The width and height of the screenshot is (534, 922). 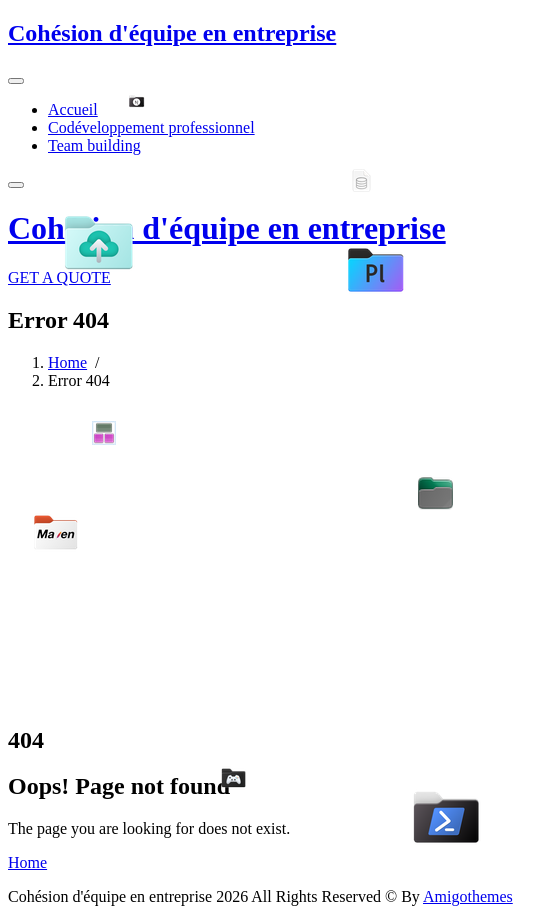 What do you see at coordinates (233, 778) in the screenshot?
I see `open microsoft games folder` at bounding box center [233, 778].